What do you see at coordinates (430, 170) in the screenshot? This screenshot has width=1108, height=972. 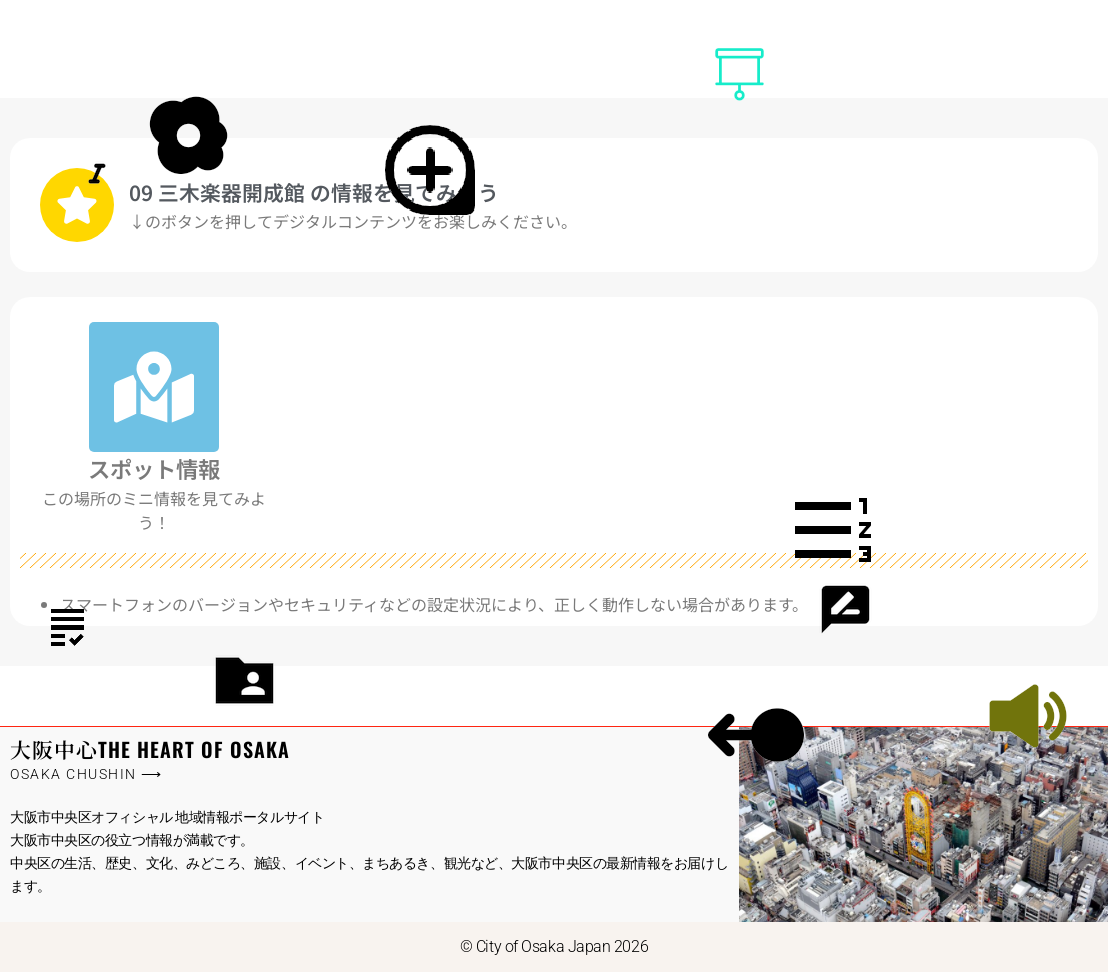 I see `zoom in on image or content` at bounding box center [430, 170].